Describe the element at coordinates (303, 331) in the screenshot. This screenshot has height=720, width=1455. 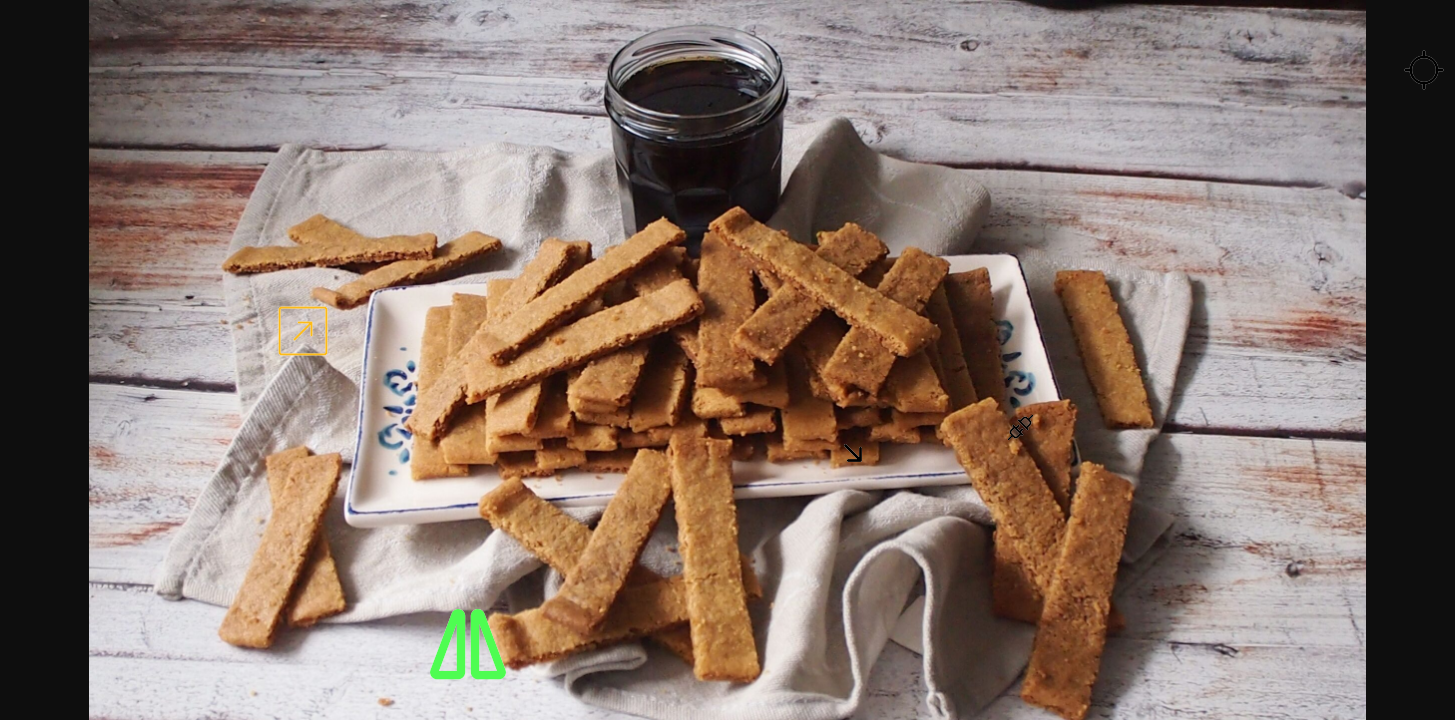
I see `open link in new window` at that location.